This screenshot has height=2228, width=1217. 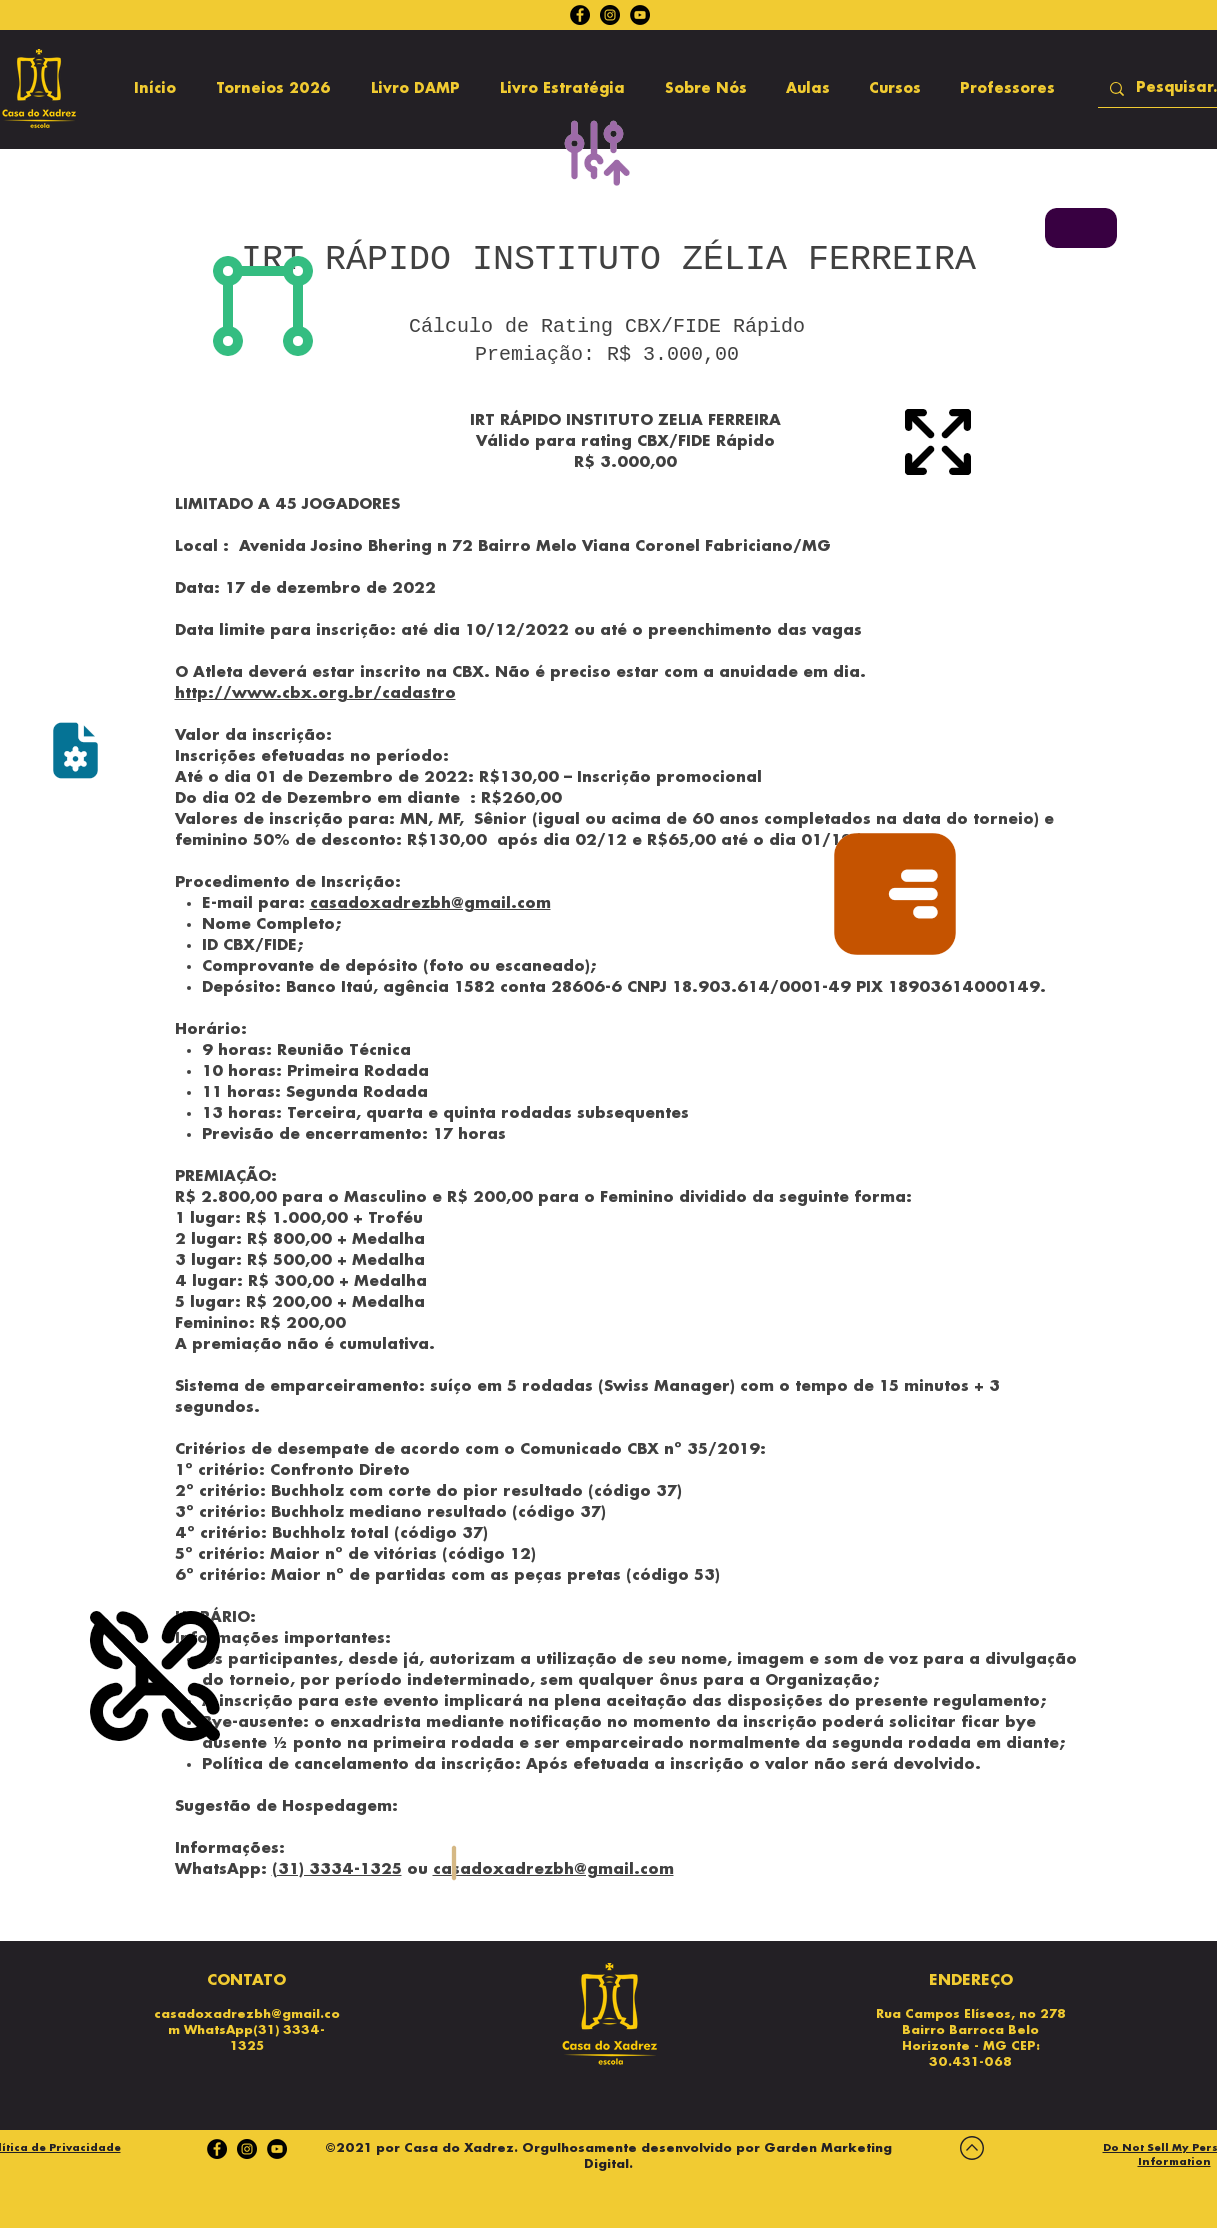 I want to click on access file settings or preferences, so click(x=75, y=750).